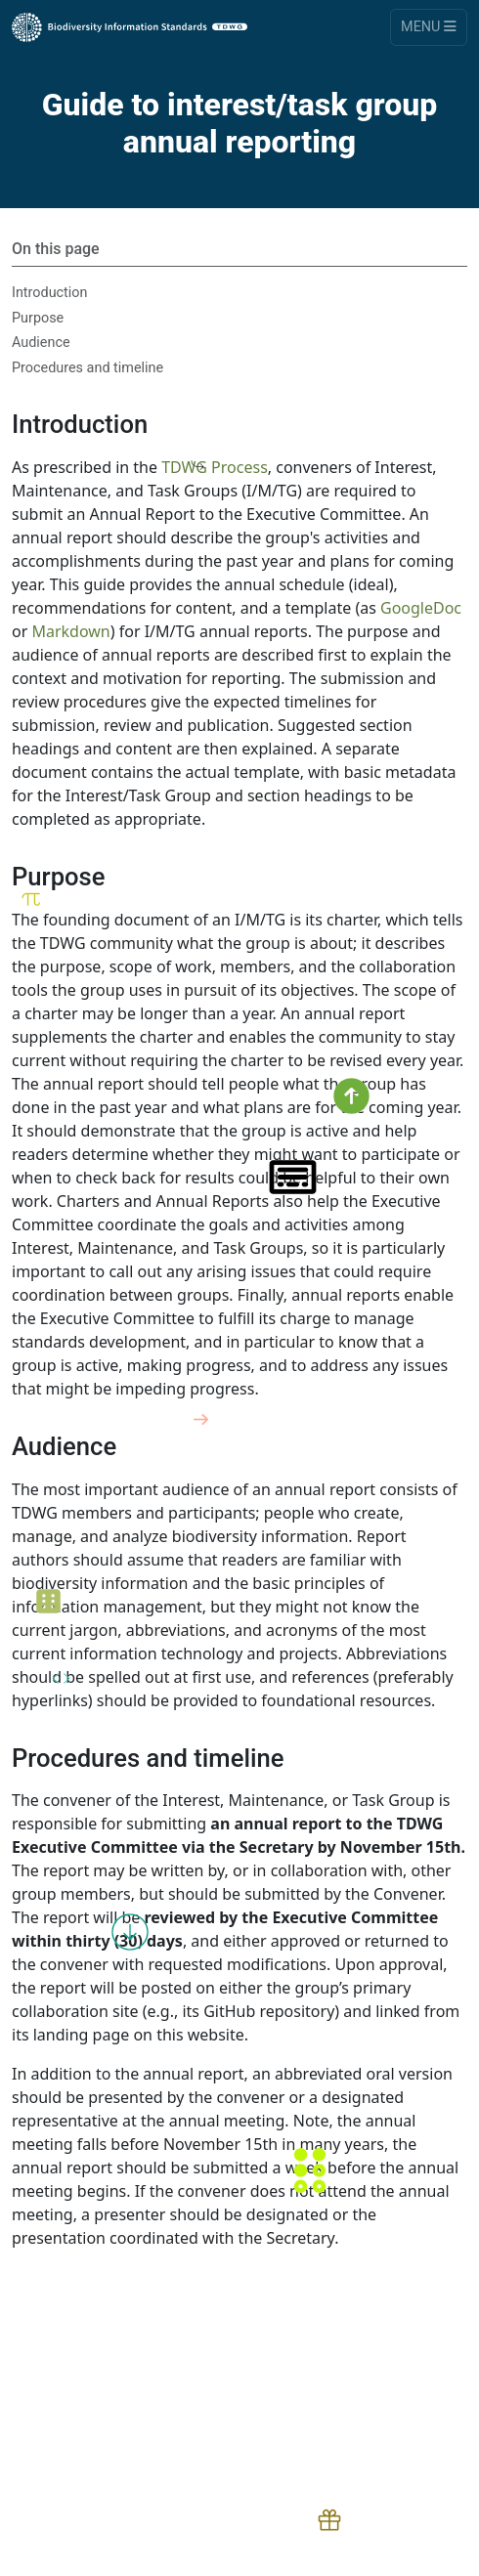 This screenshot has height=2576, width=479. Describe the element at coordinates (351, 1095) in the screenshot. I see `upload a file or content` at that location.